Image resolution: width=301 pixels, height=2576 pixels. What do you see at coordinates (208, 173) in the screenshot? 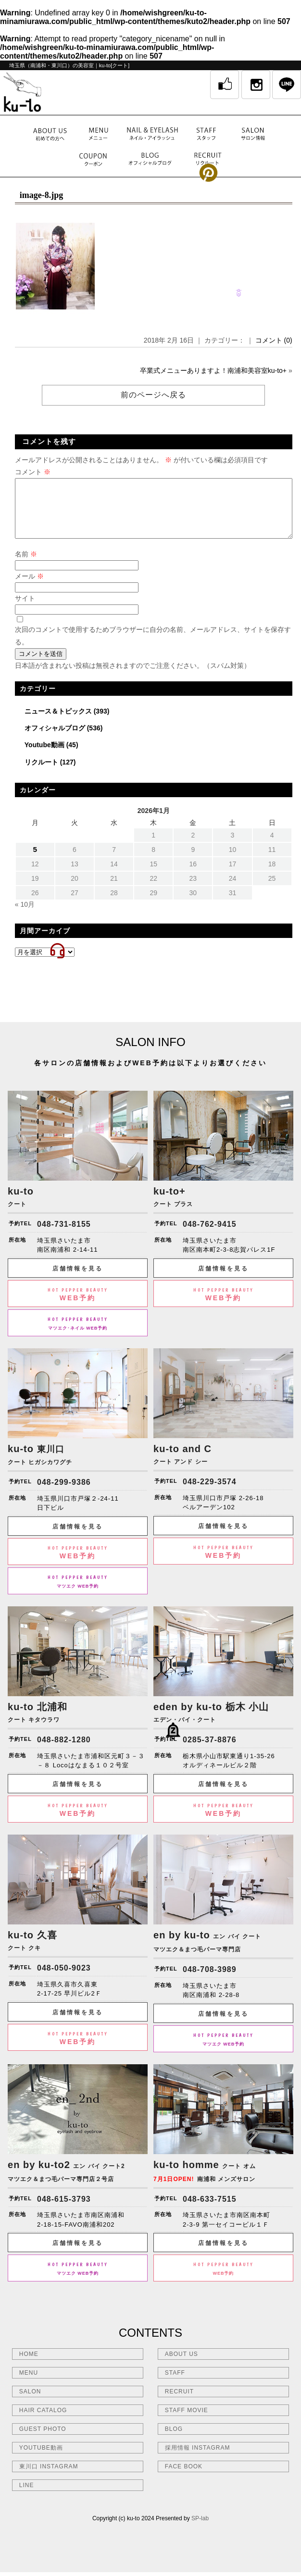
I see `open Pinterest app` at bounding box center [208, 173].